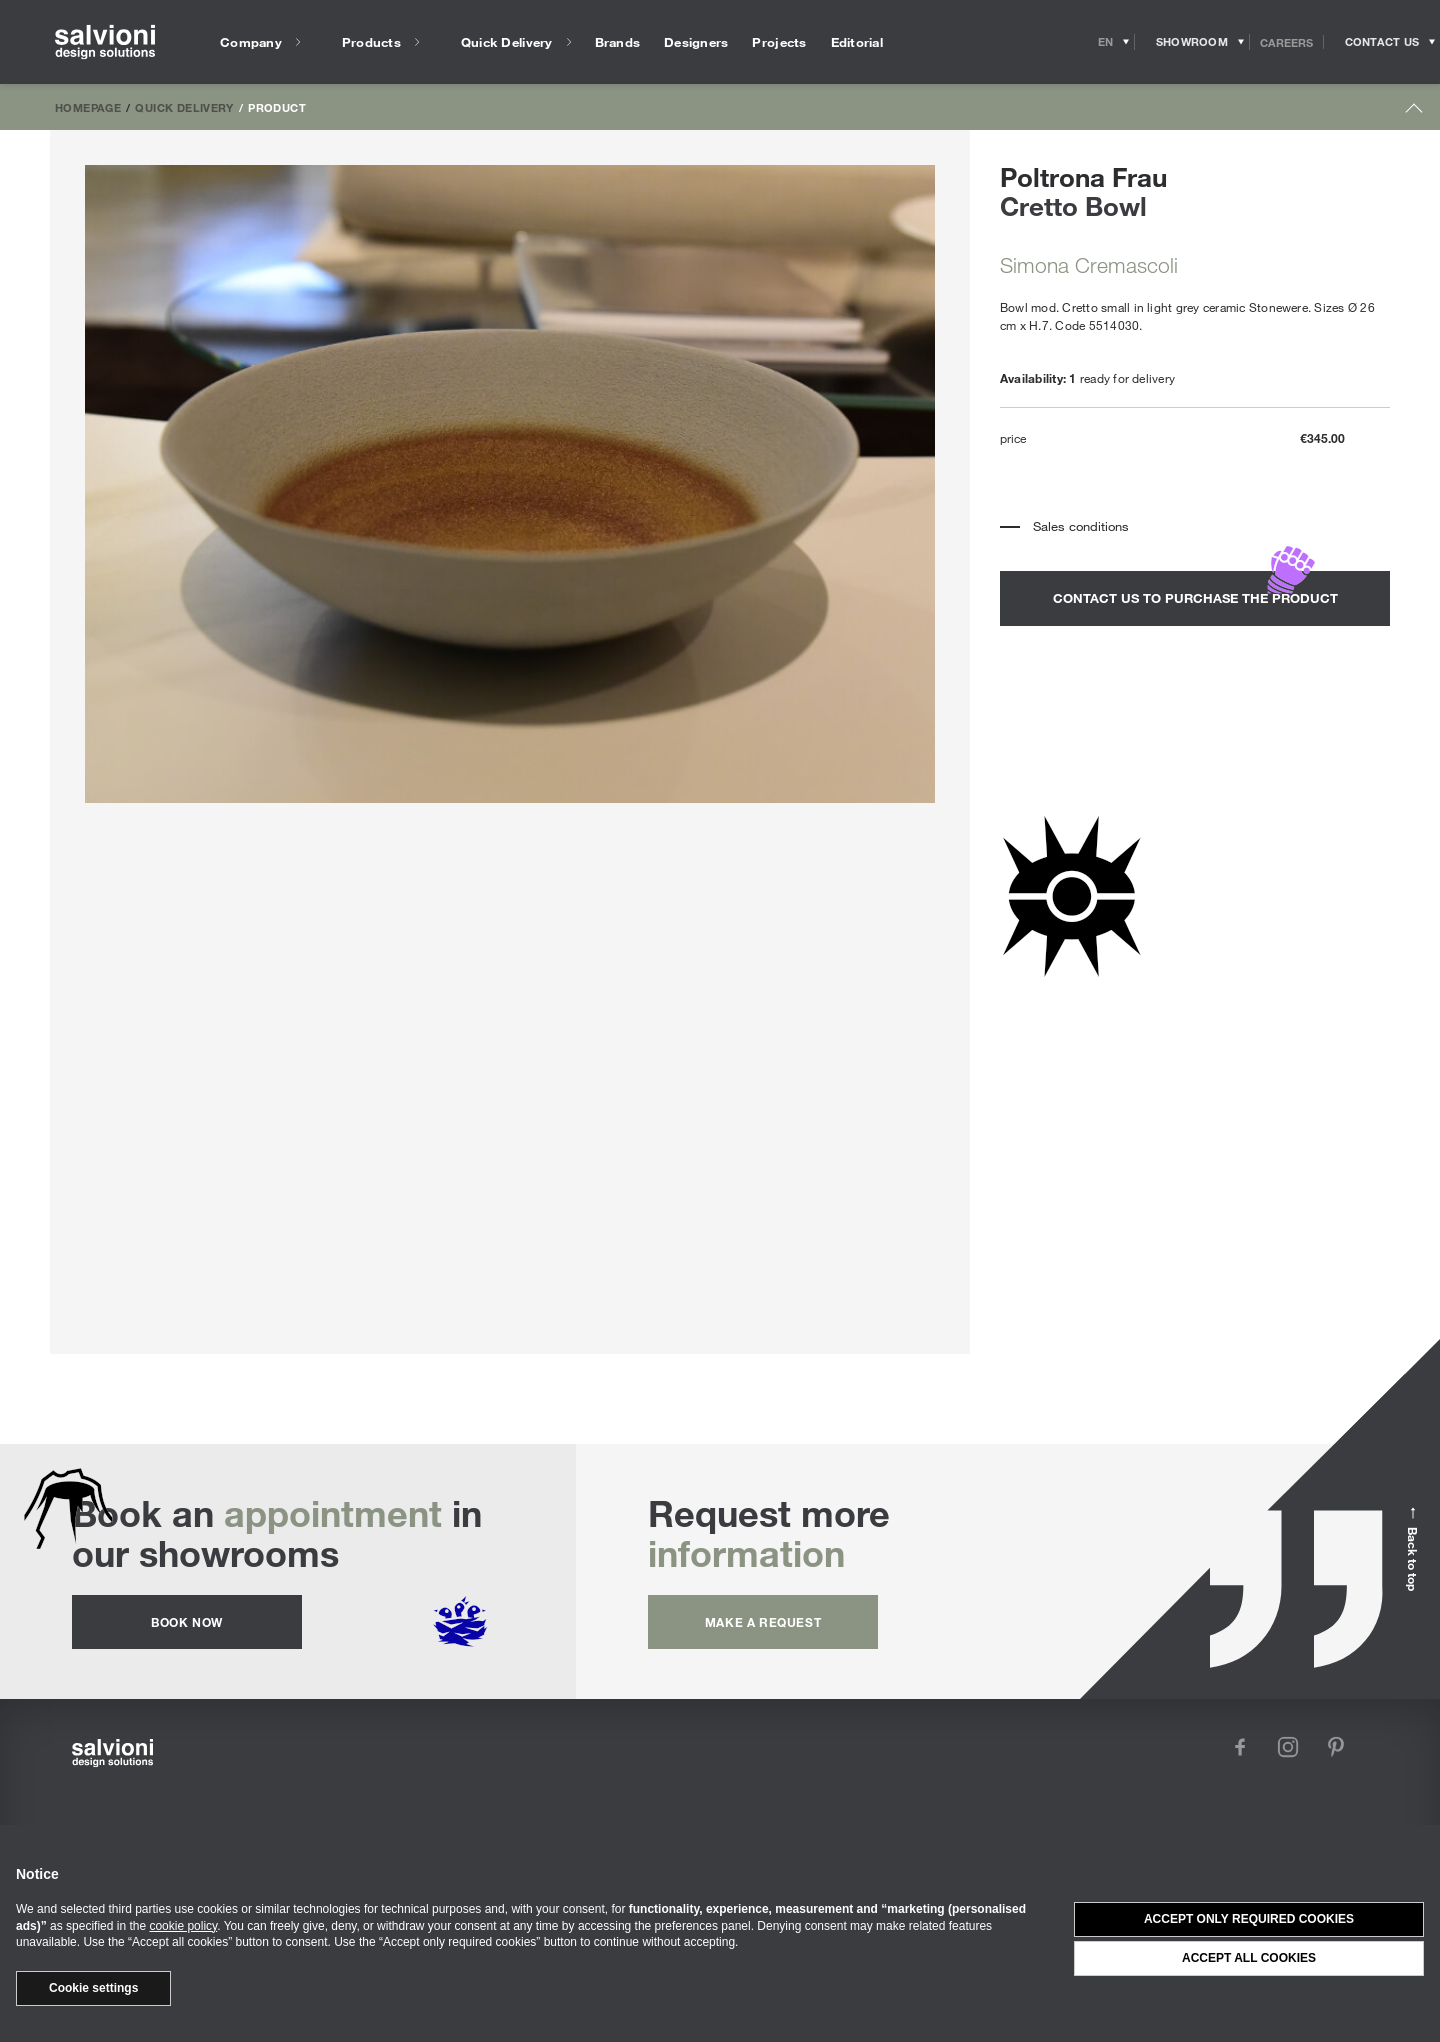 The image size is (1440, 2042). What do you see at coordinates (1291, 569) in the screenshot?
I see `select a melee or unarmed combat skill` at bounding box center [1291, 569].